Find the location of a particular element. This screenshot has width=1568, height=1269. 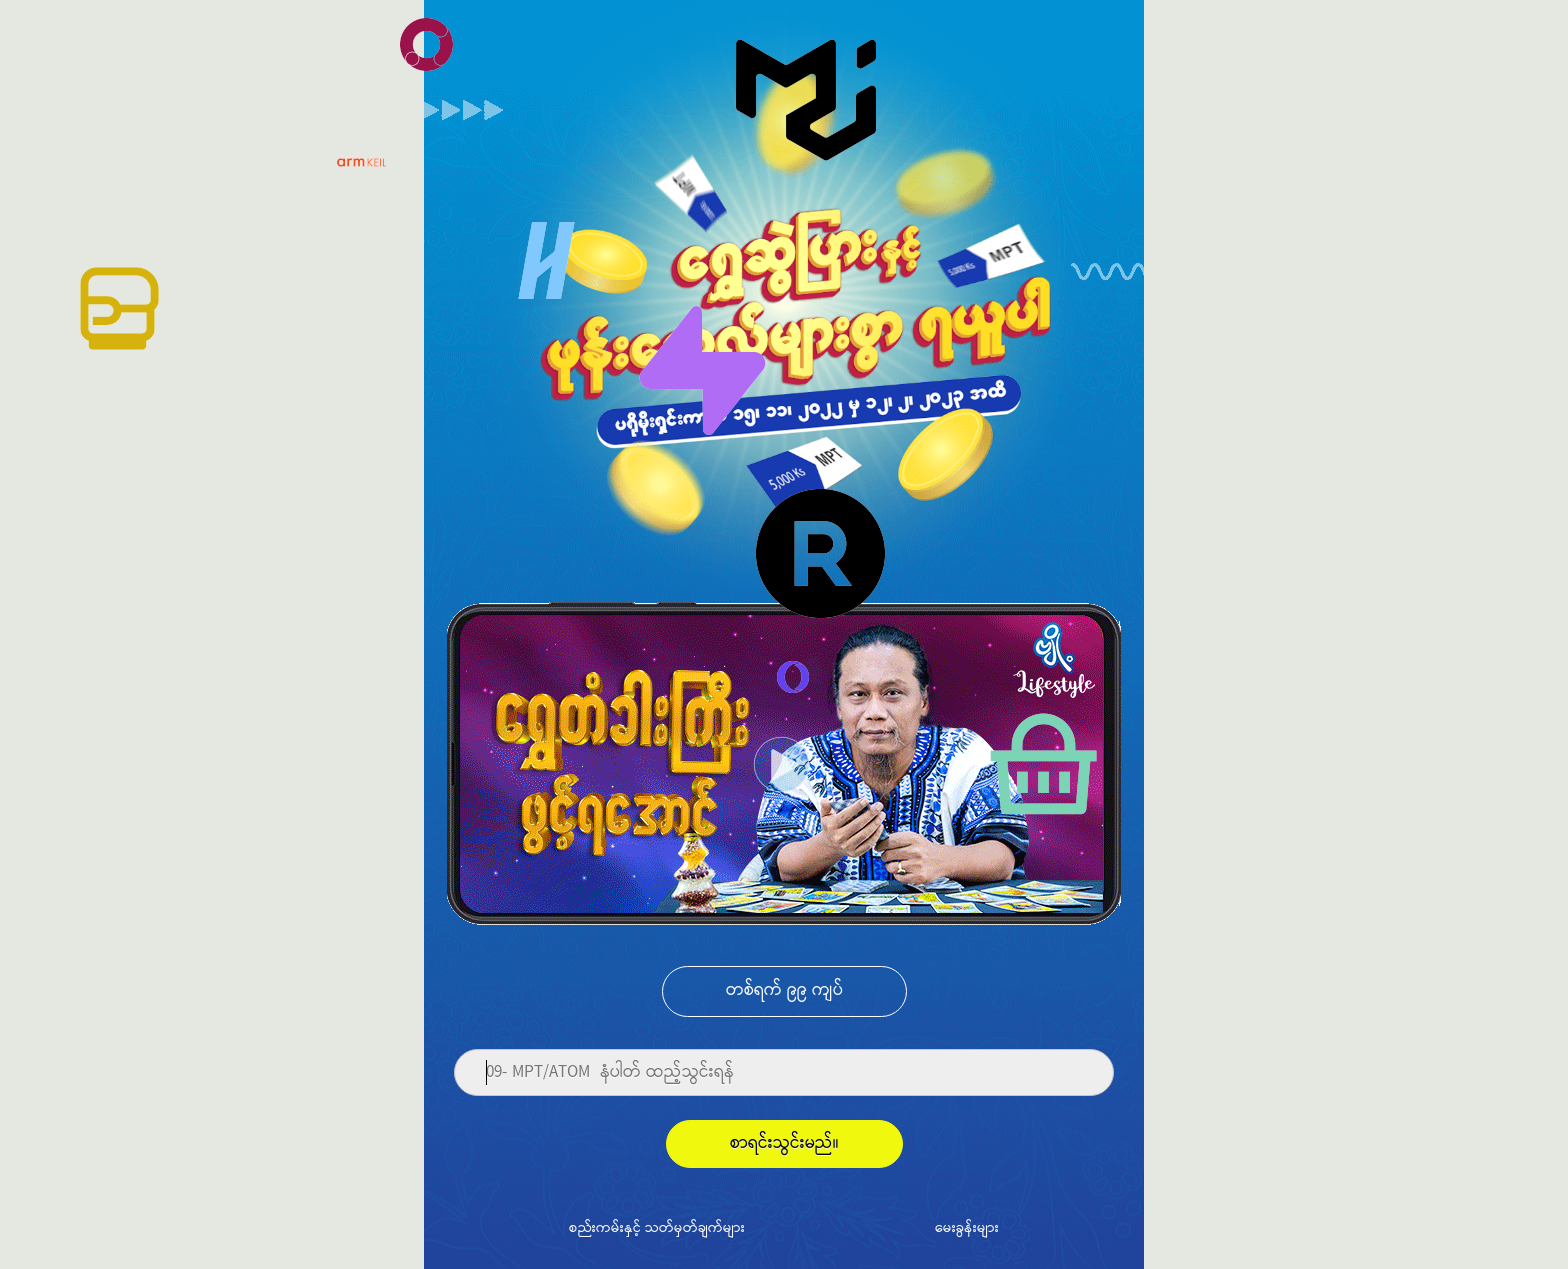

google marketing platform logo is located at coordinates (426, 44).